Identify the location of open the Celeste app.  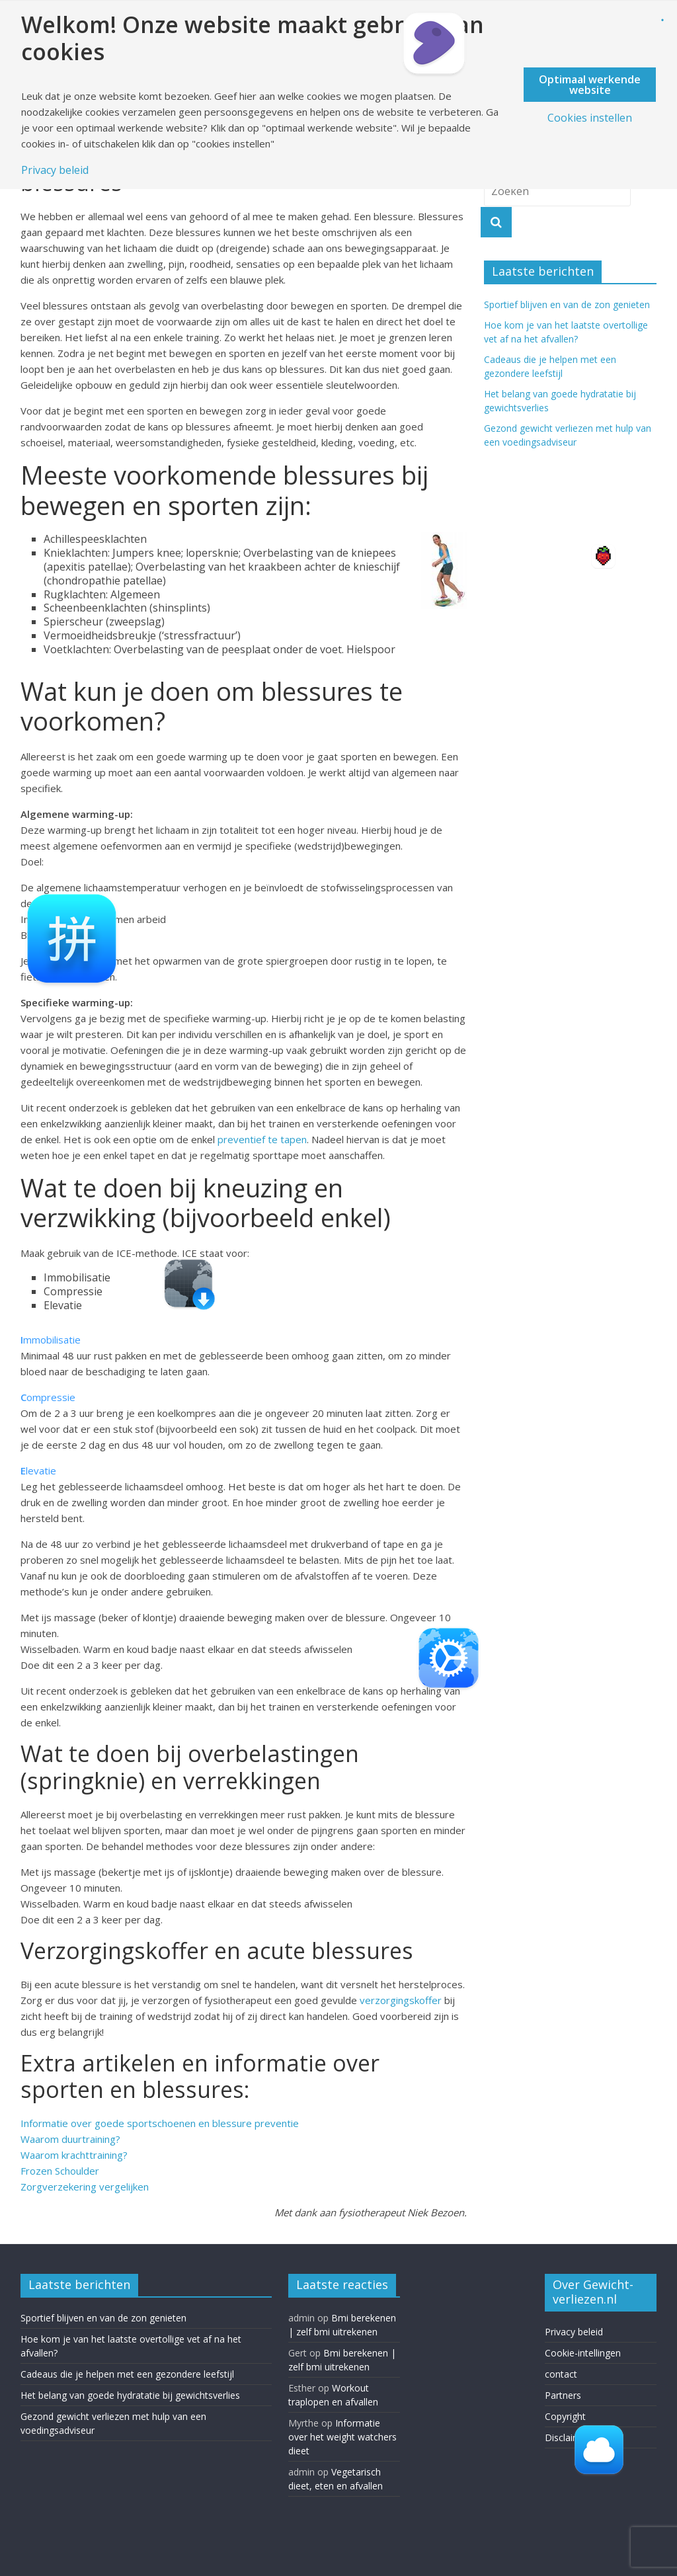
(603, 556).